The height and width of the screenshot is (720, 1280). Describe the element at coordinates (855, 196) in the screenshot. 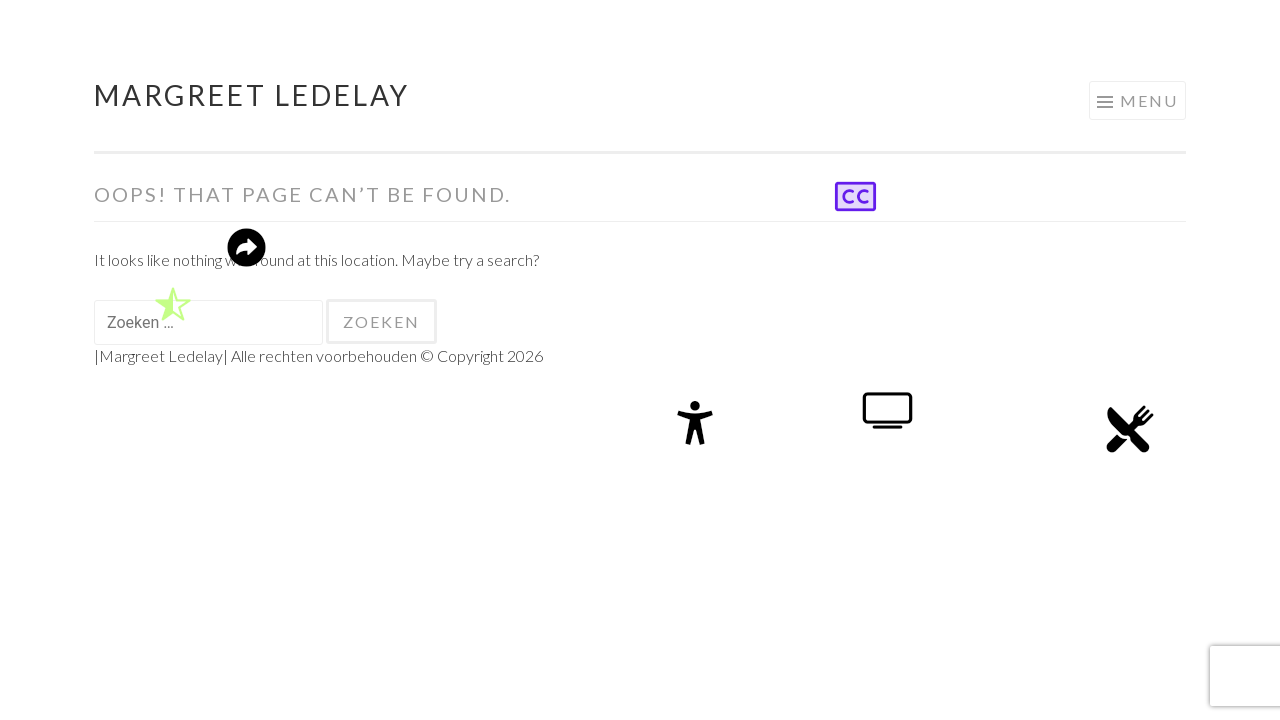

I see `enable closed captions for video content` at that location.